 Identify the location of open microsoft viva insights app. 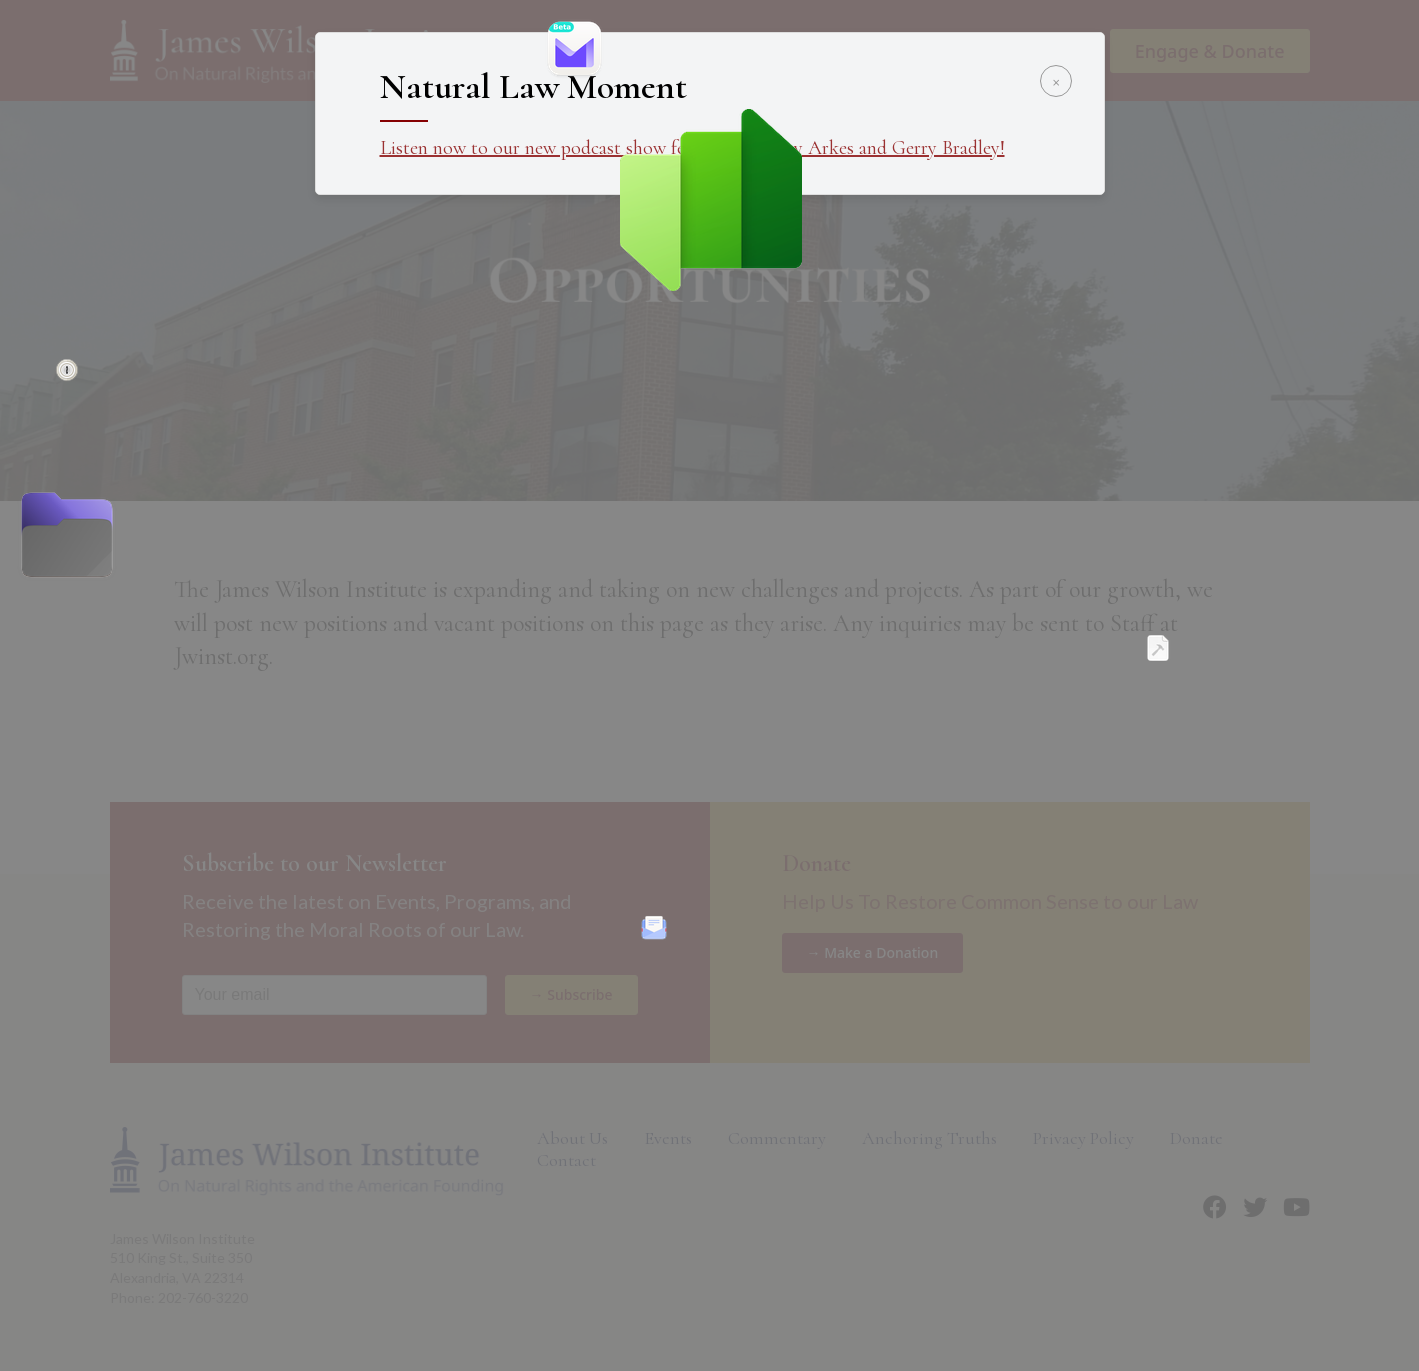
(711, 200).